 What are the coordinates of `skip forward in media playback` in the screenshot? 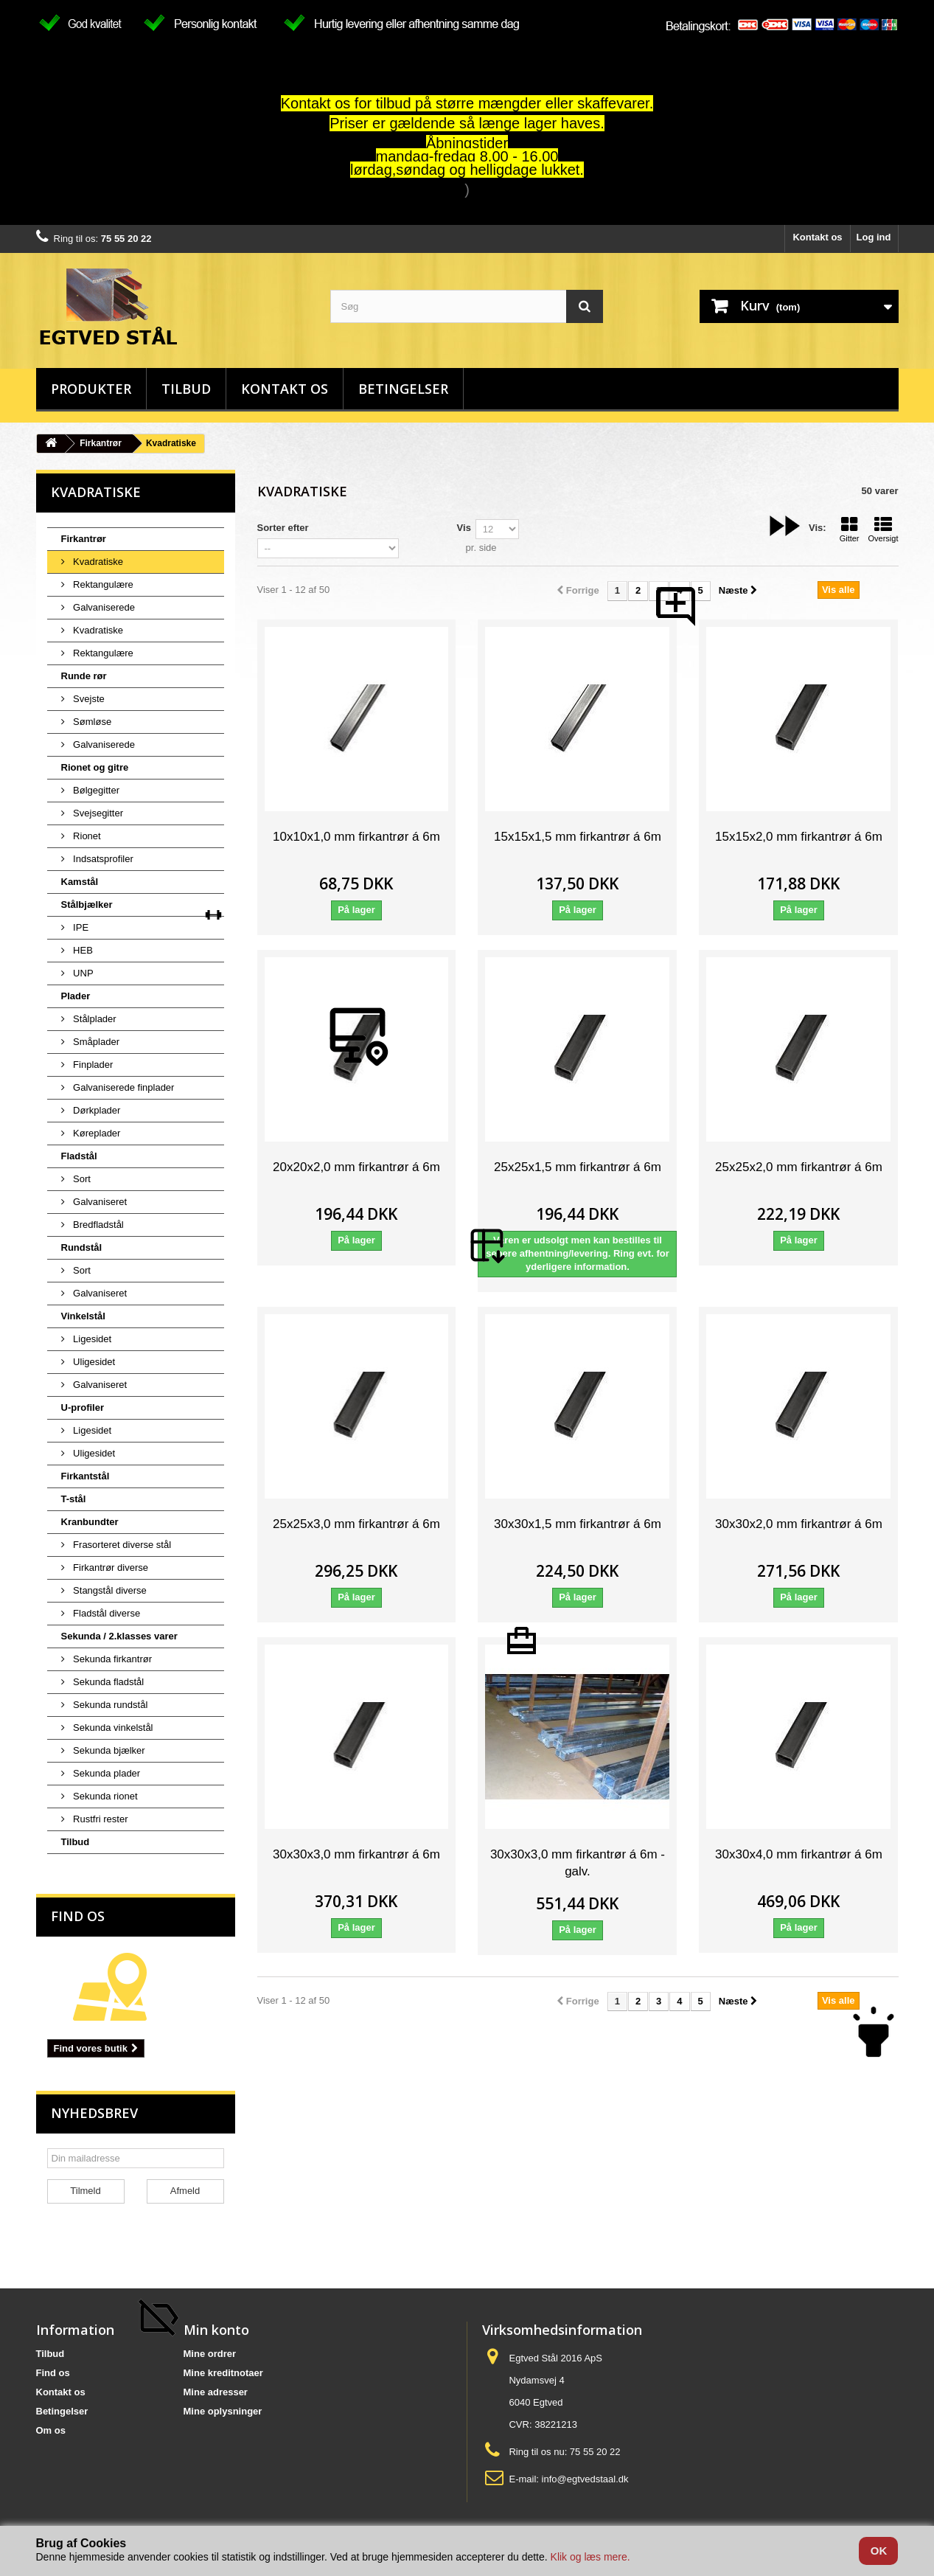 It's located at (784, 526).